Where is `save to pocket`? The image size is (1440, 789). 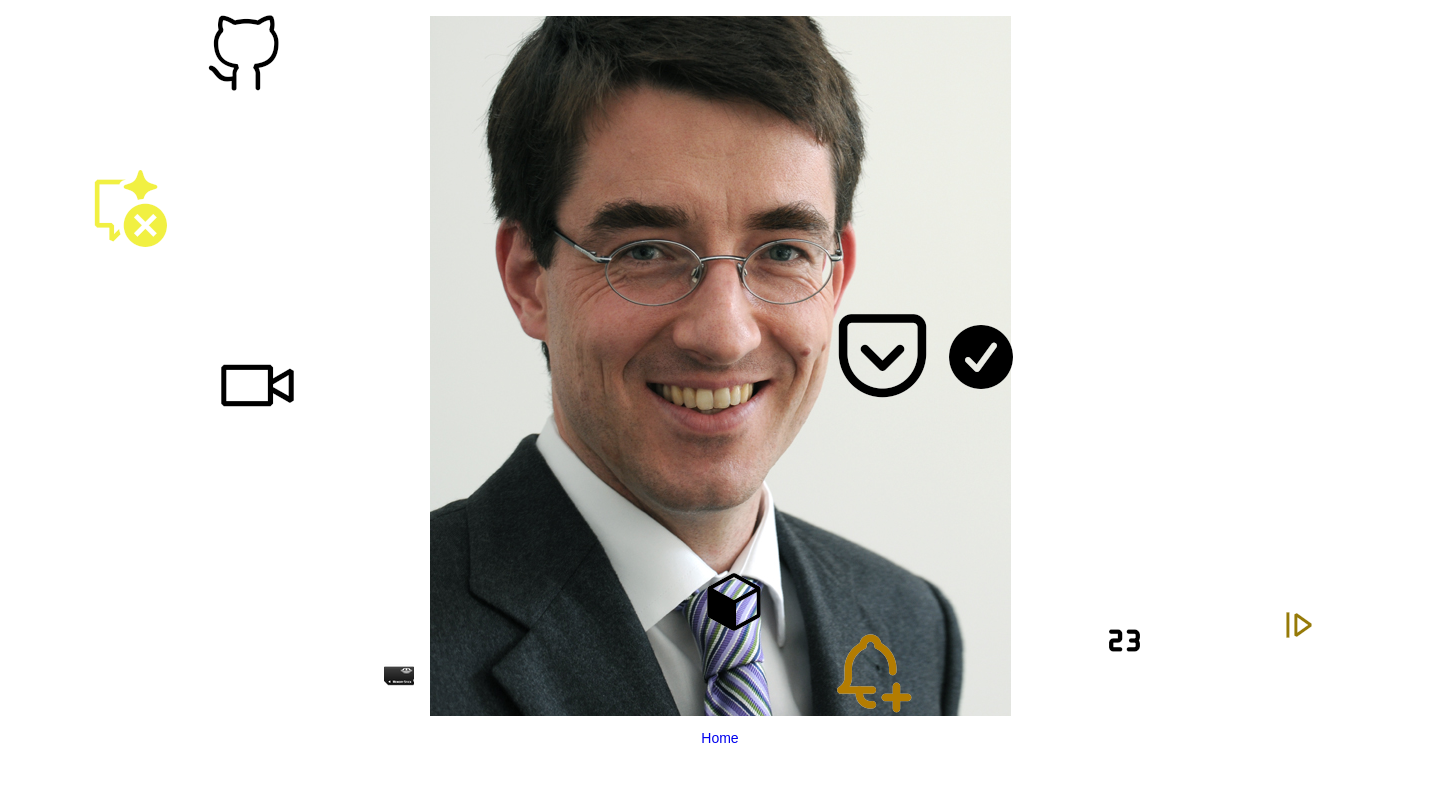
save to pocket is located at coordinates (882, 353).